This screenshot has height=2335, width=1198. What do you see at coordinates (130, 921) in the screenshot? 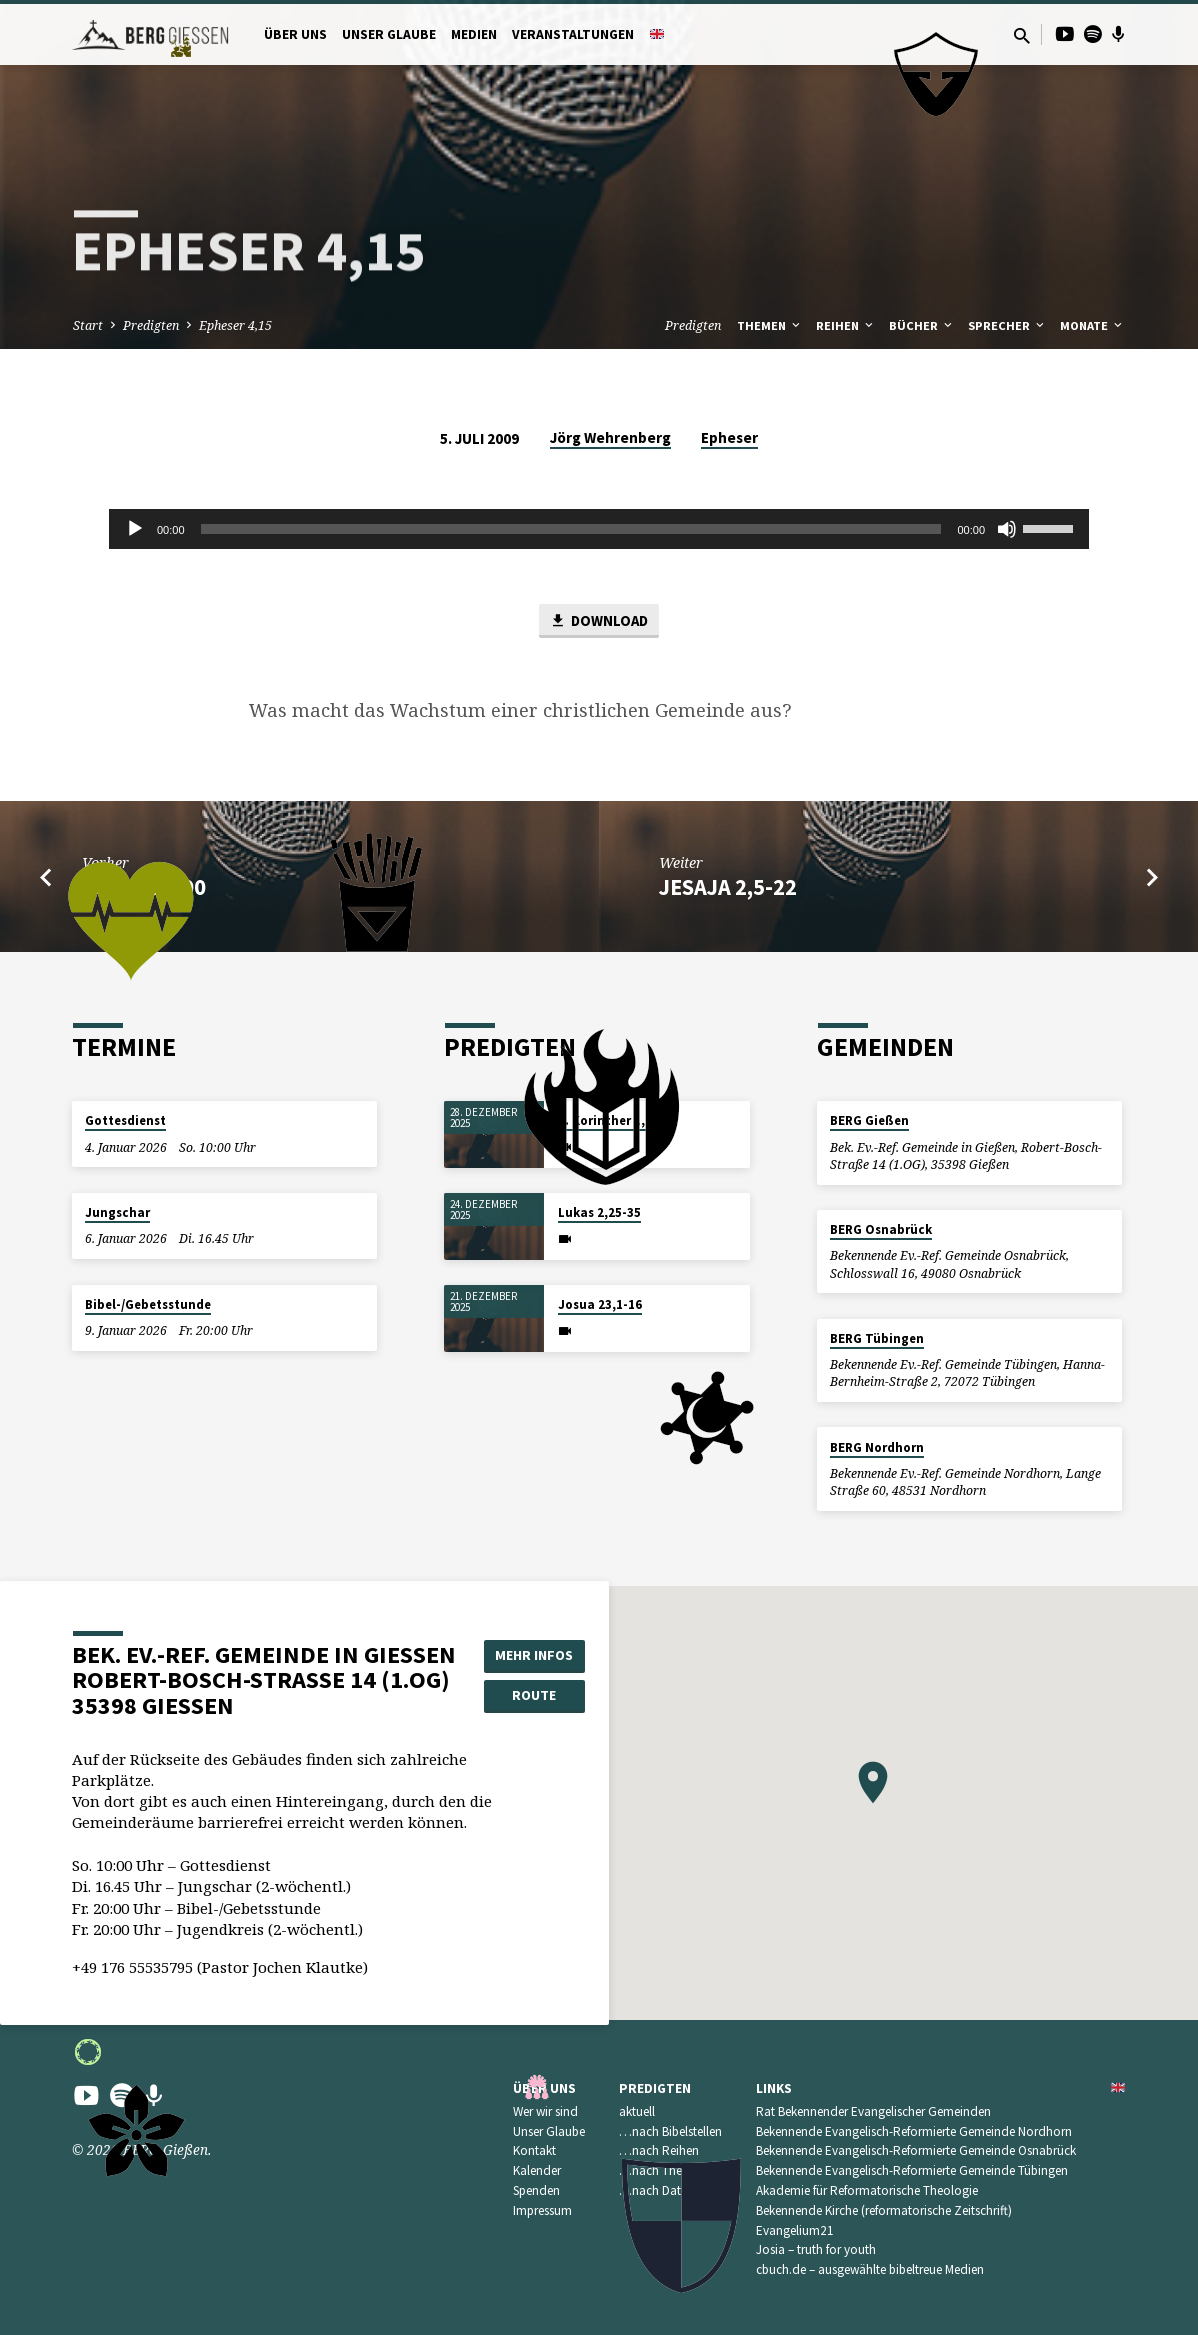
I see `view health or fitness tracking data` at bounding box center [130, 921].